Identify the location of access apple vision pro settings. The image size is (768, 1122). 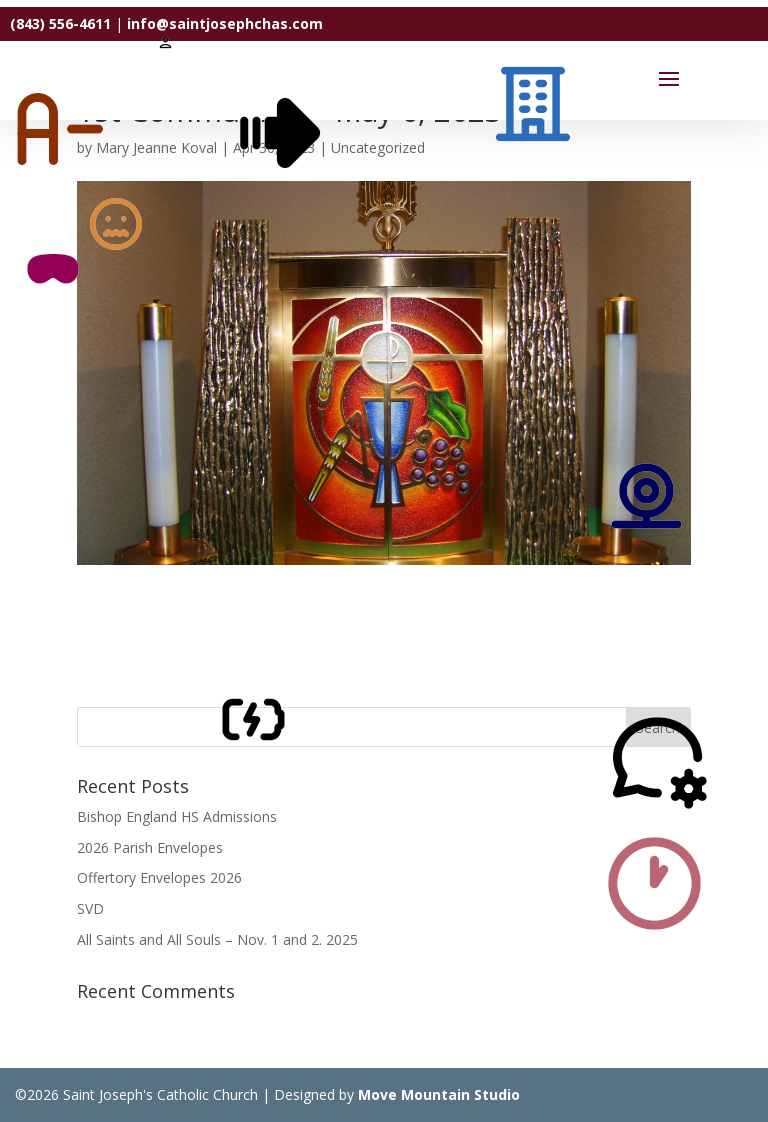
(53, 268).